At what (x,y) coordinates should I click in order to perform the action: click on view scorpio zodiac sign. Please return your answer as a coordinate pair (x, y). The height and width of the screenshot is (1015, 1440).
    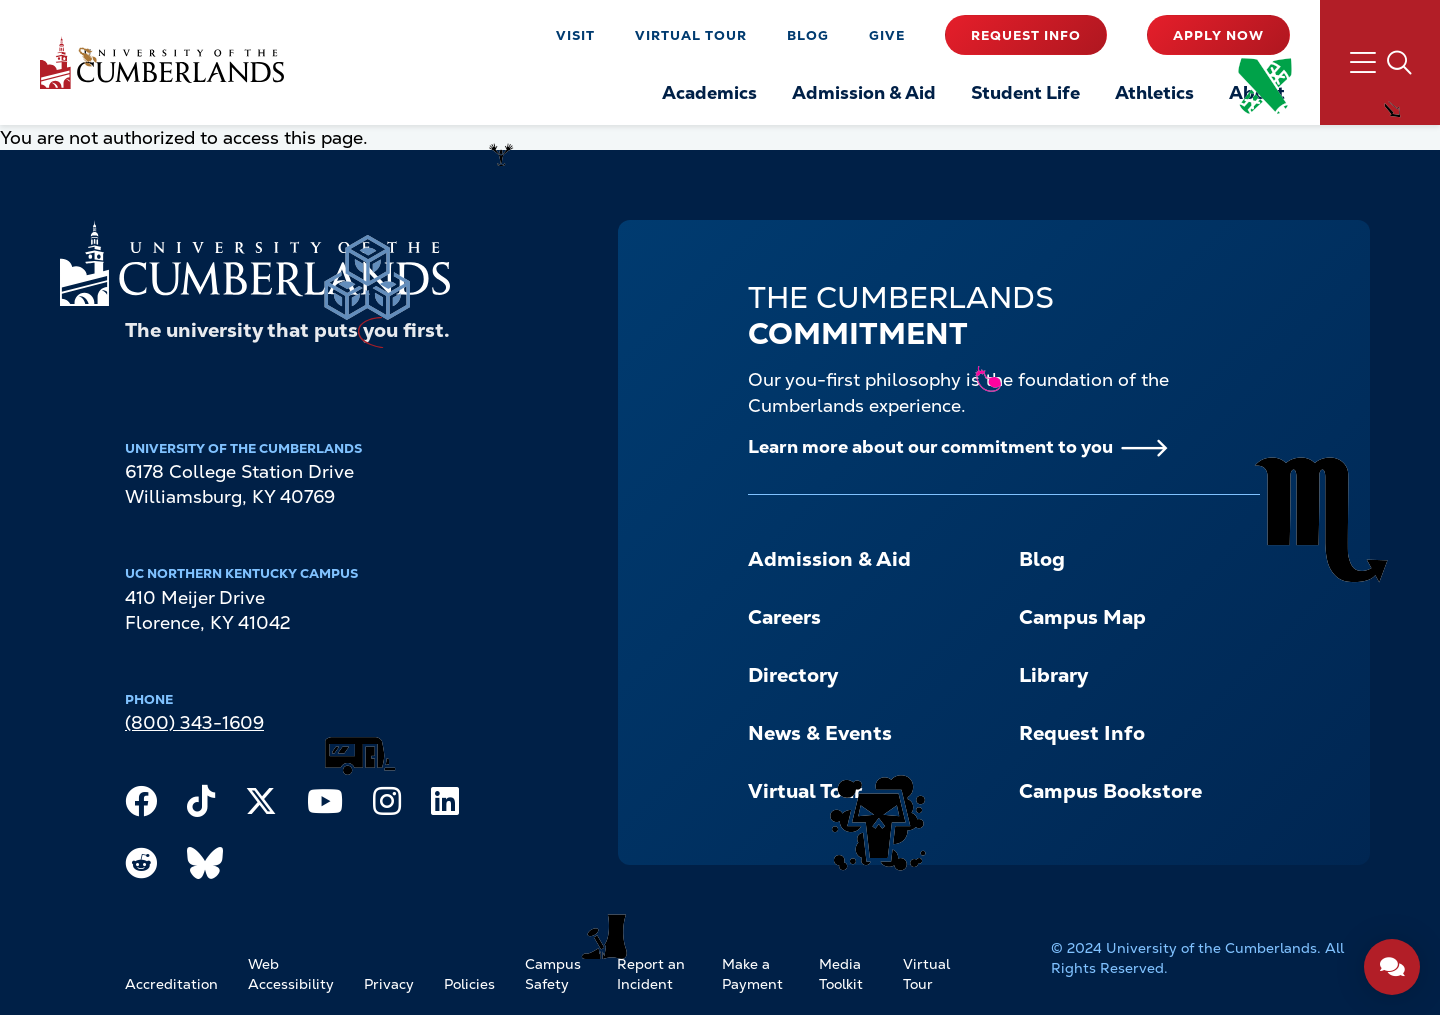
    Looking at the image, I should click on (1321, 522).